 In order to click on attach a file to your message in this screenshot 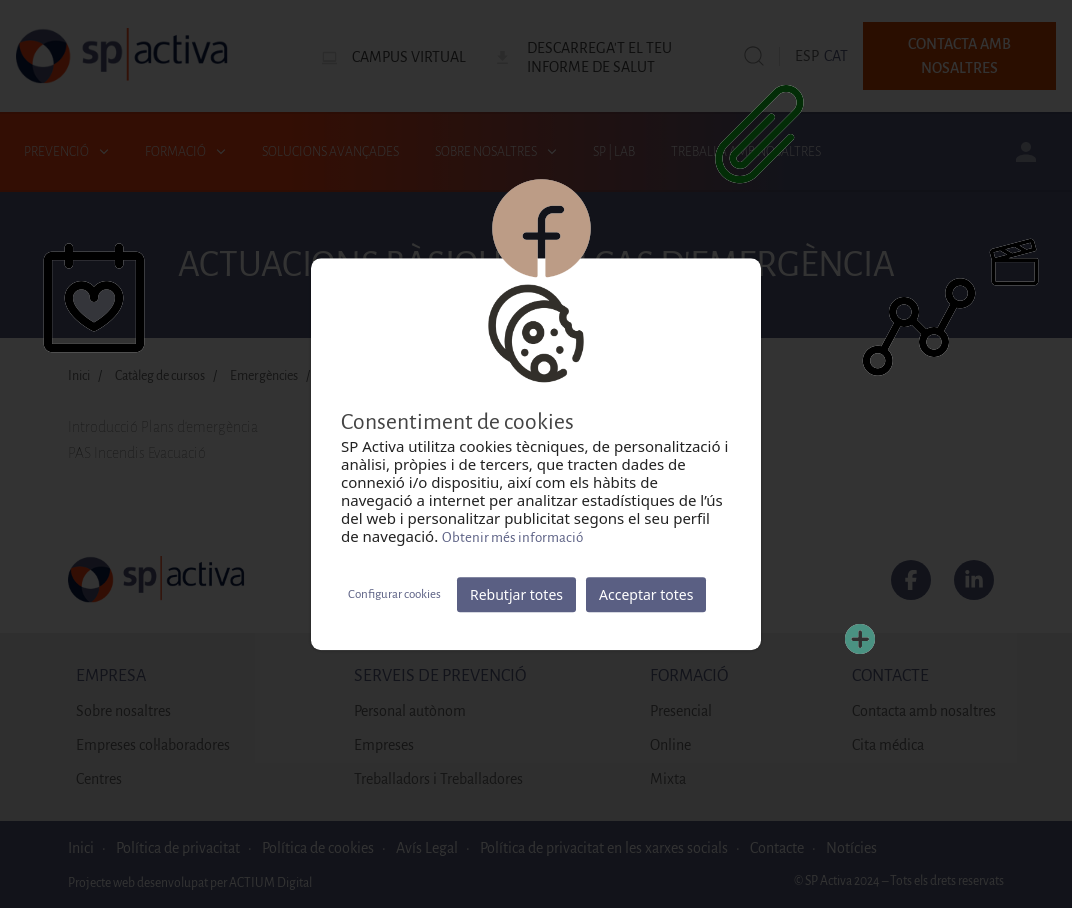, I will do `click(761, 134)`.